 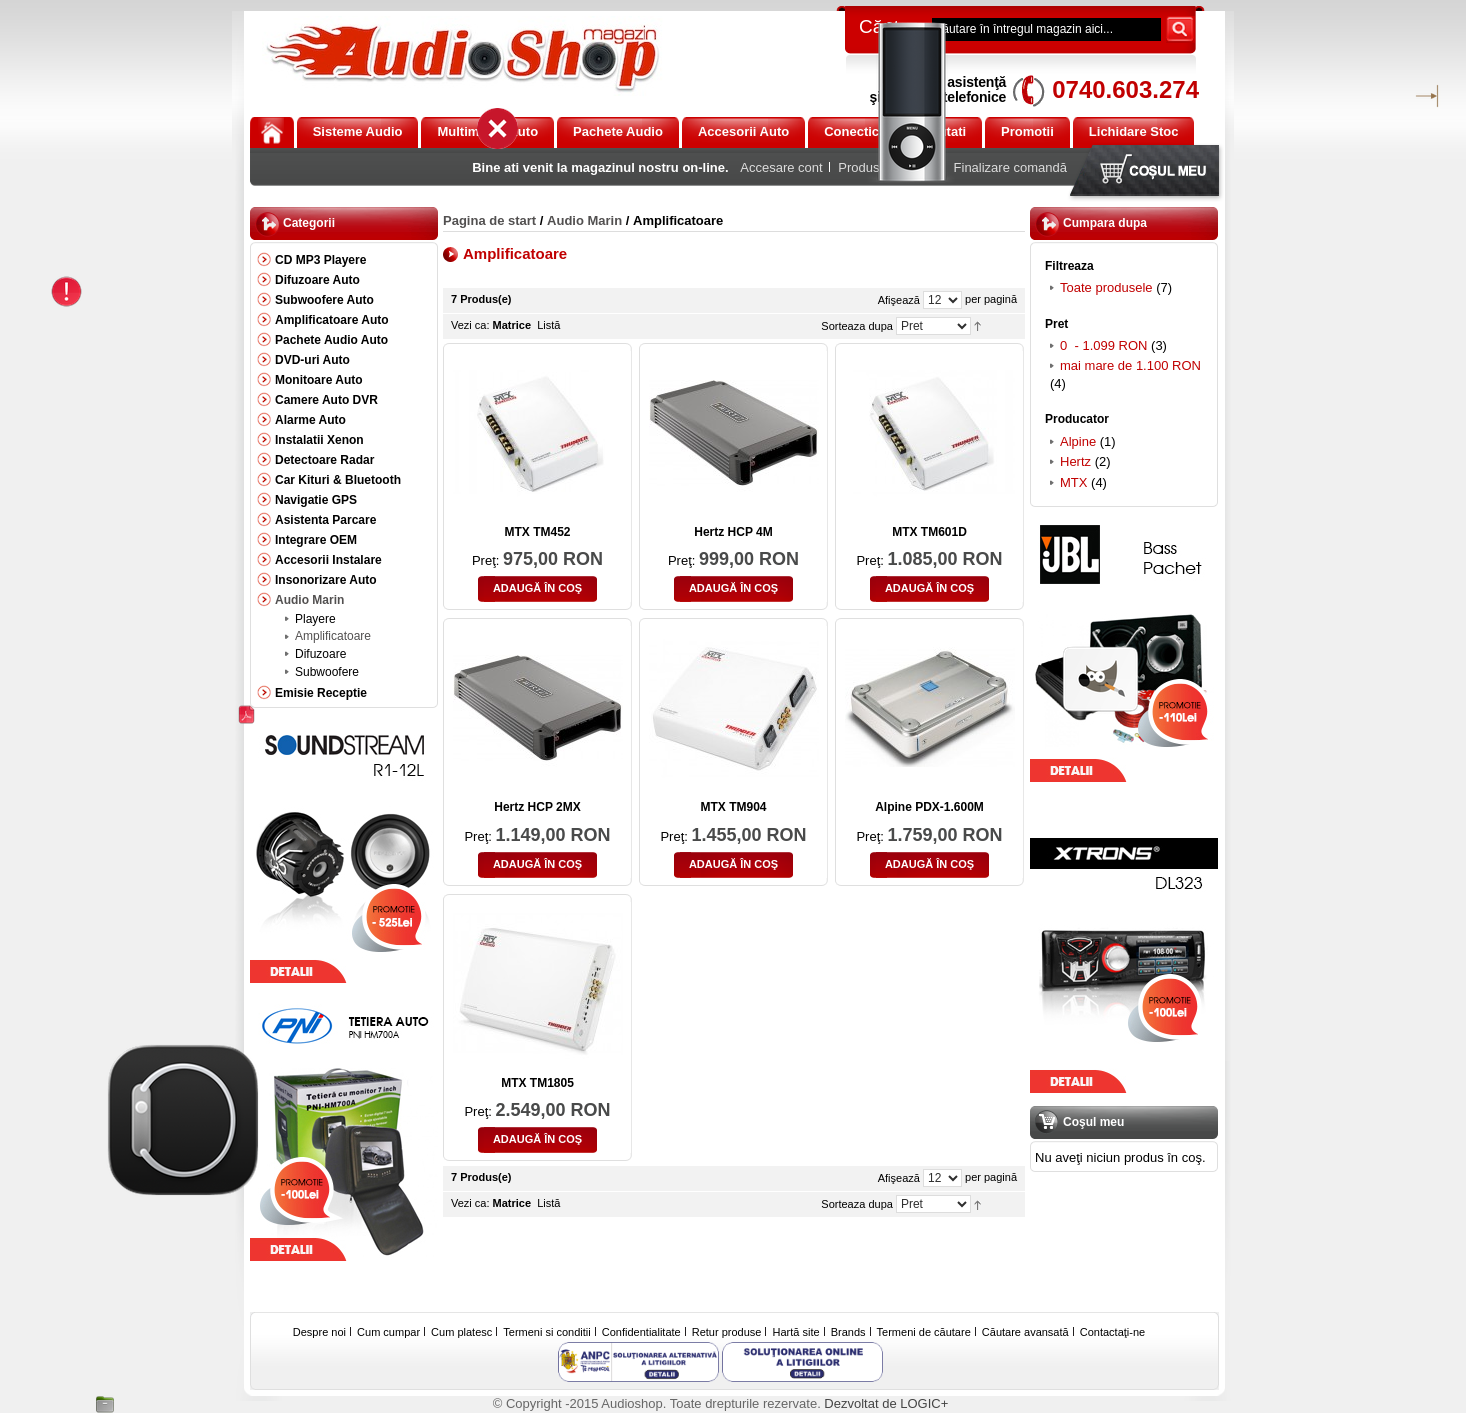 What do you see at coordinates (183, 1120) in the screenshot?
I see `open the watch app` at bounding box center [183, 1120].